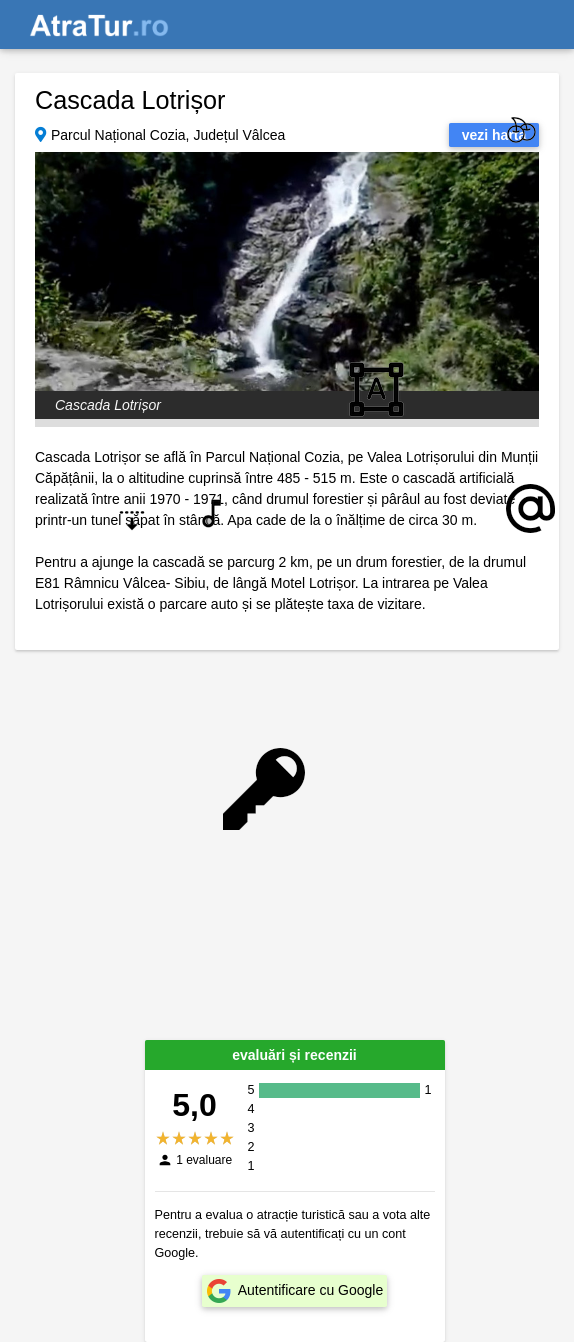  I want to click on expand collapsed content below, so click(132, 519).